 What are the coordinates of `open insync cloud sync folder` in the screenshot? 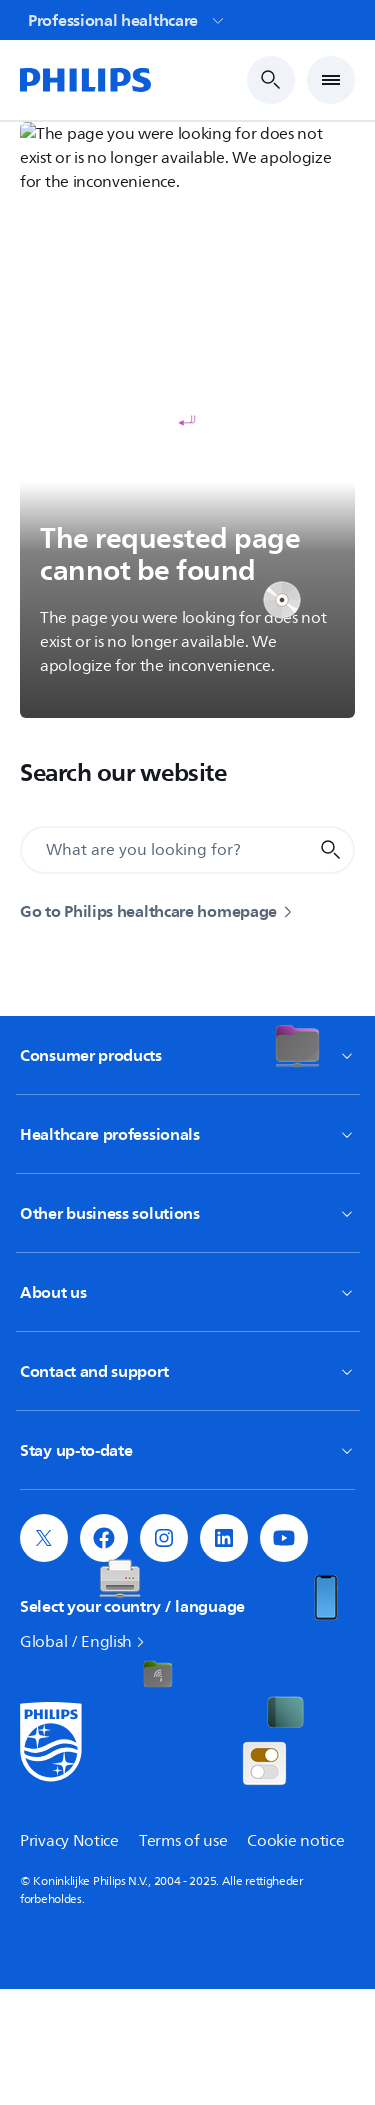 It's located at (158, 1674).